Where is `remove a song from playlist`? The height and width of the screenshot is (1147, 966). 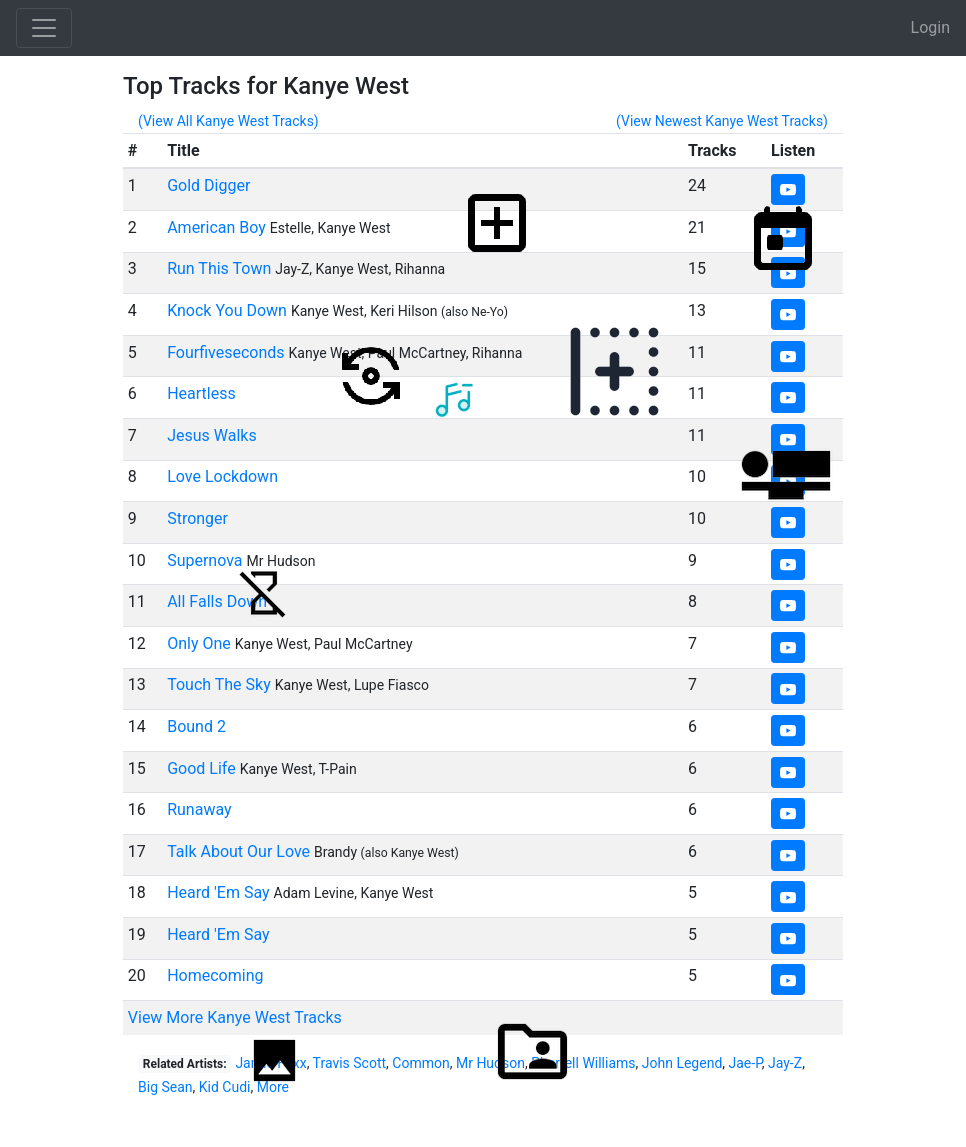
remove a song from playlist is located at coordinates (455, 399).